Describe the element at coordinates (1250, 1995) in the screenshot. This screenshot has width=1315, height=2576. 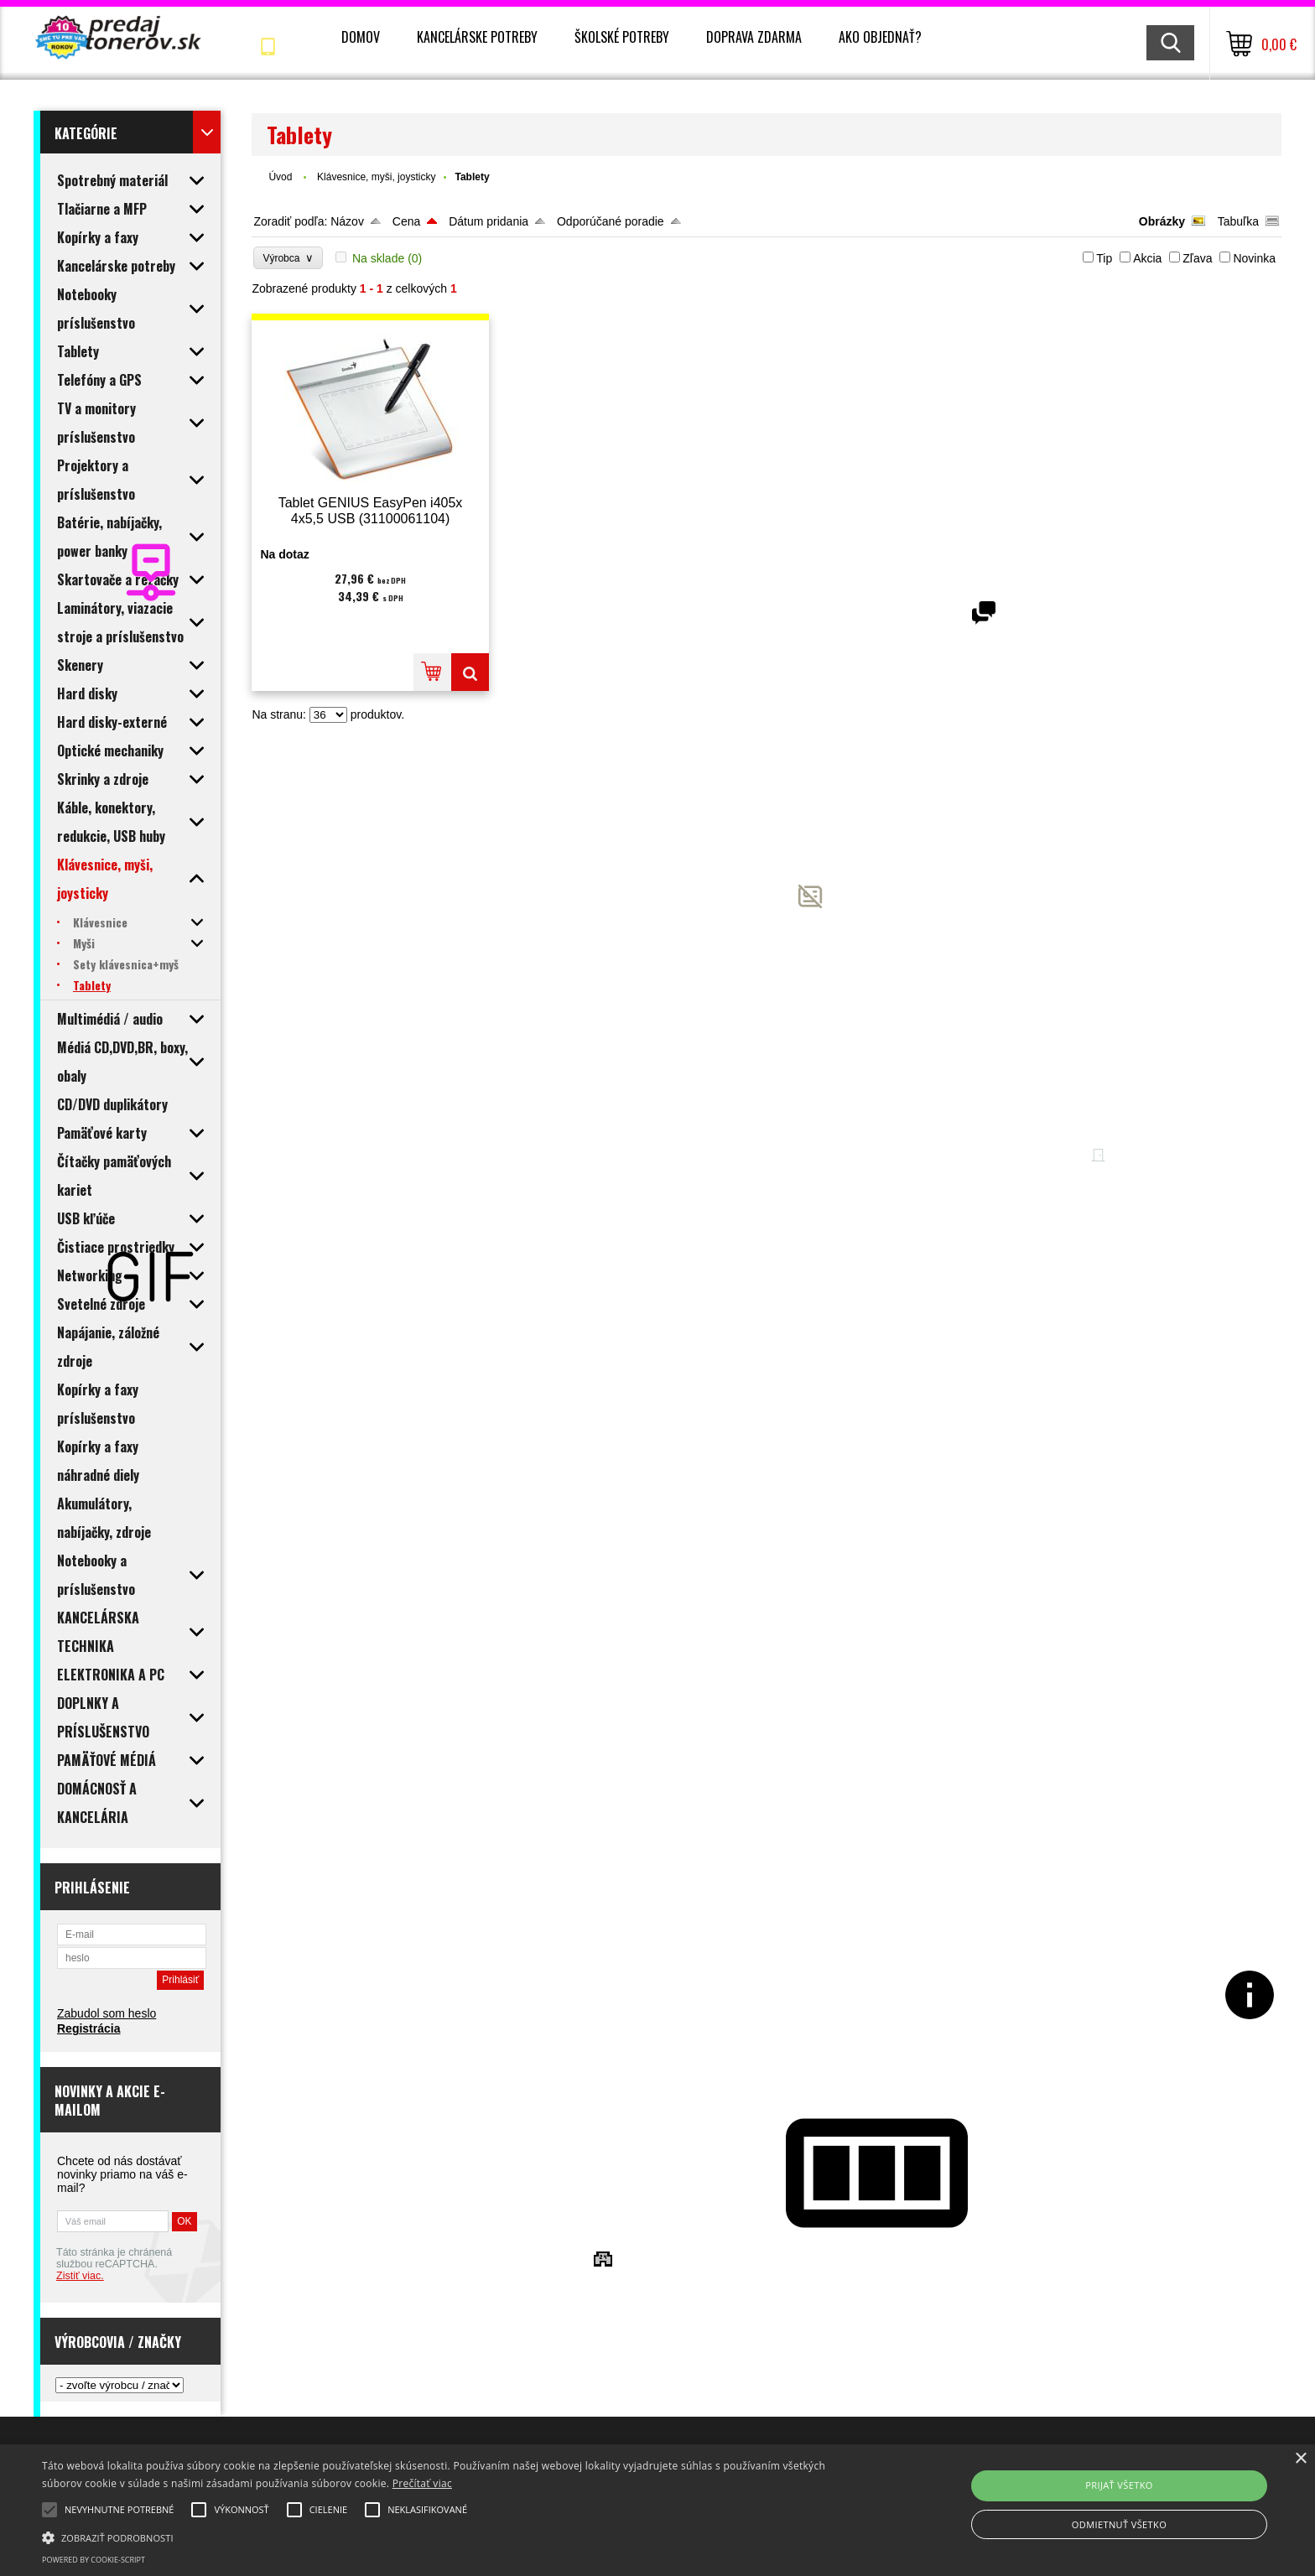
I see `view more information or details` at that location.